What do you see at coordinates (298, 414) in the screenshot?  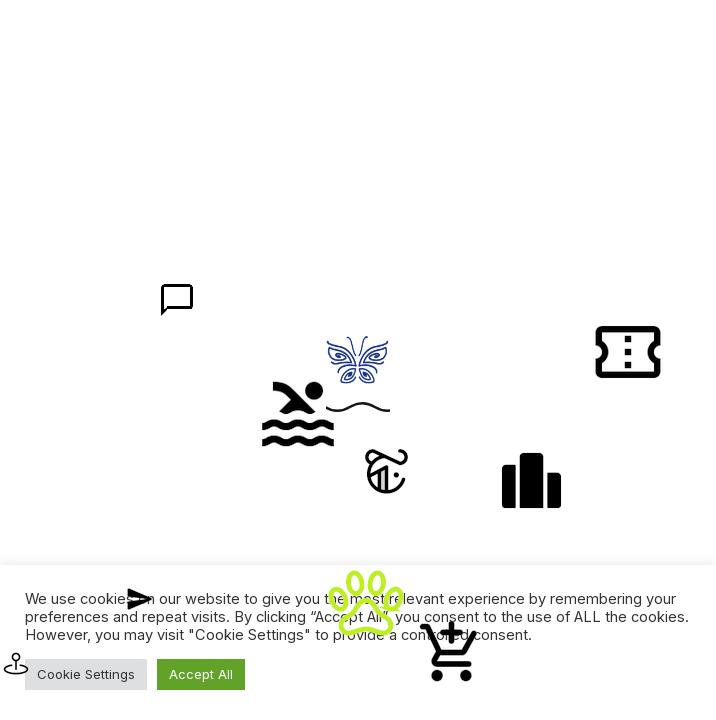 I see `indicates swimming pool amenity available` at bounding box center [298, 414].